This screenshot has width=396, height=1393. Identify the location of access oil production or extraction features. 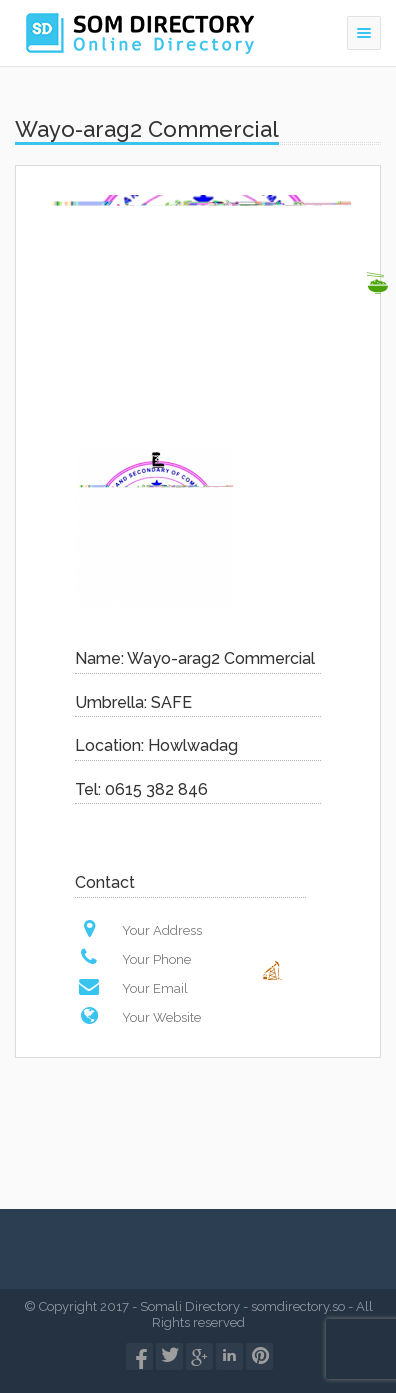
(272, 970).